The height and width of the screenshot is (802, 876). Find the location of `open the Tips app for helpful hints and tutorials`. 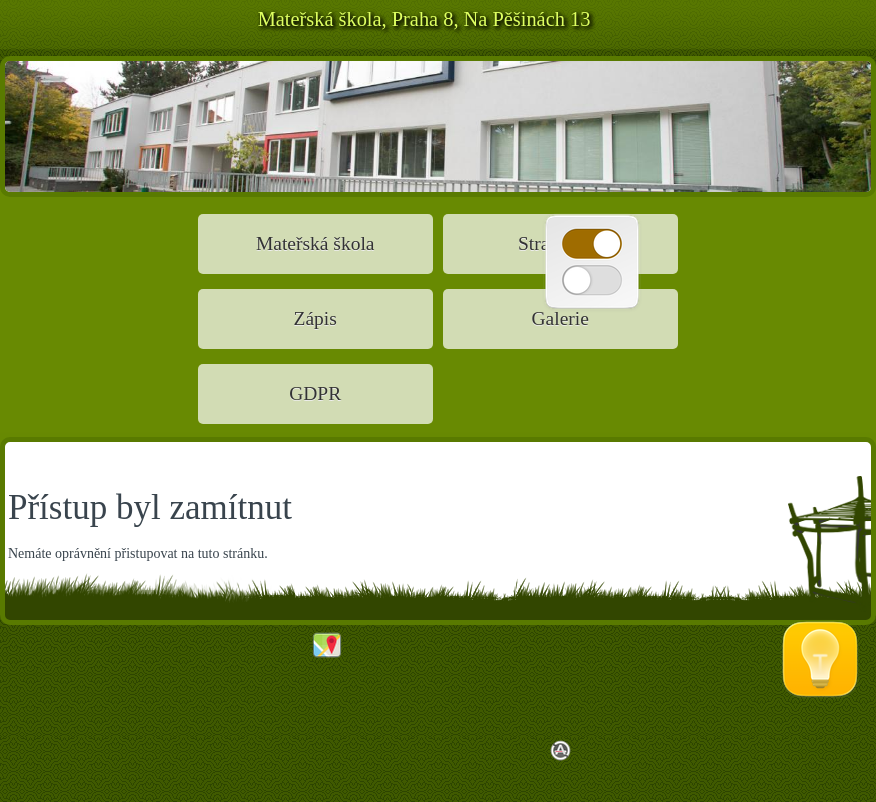

open the Tips app for helpful hints and tutorials is located at coordinates (820, 659).